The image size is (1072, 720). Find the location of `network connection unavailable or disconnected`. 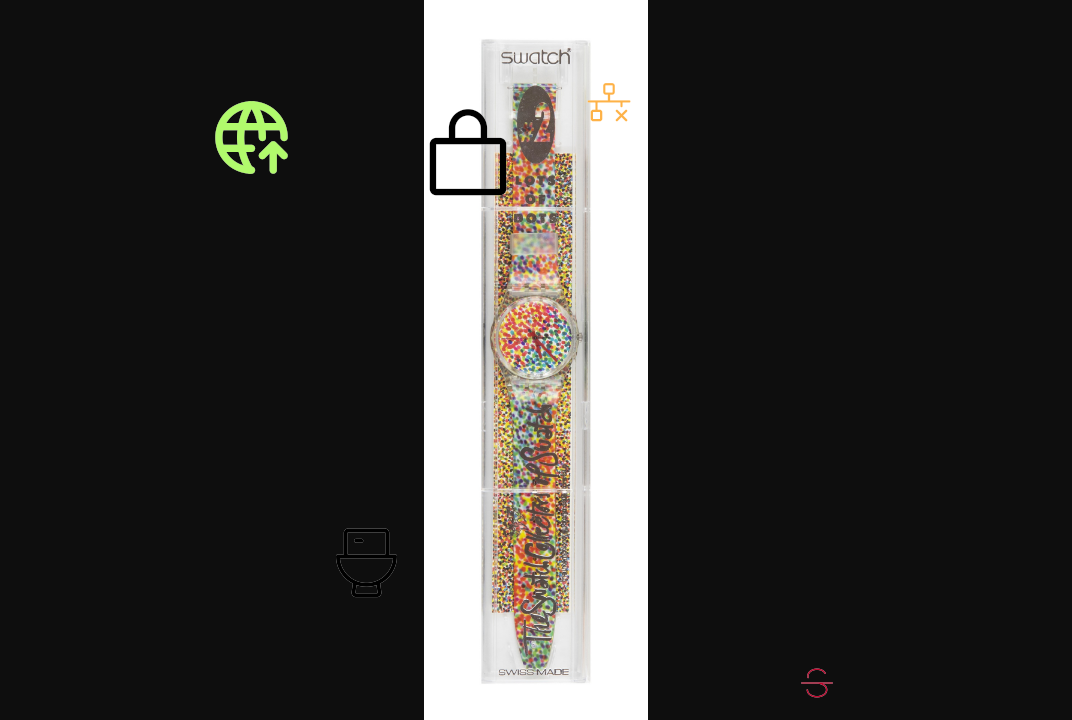

network connection unavailable or disconnected is located at coordinates (609, 103).